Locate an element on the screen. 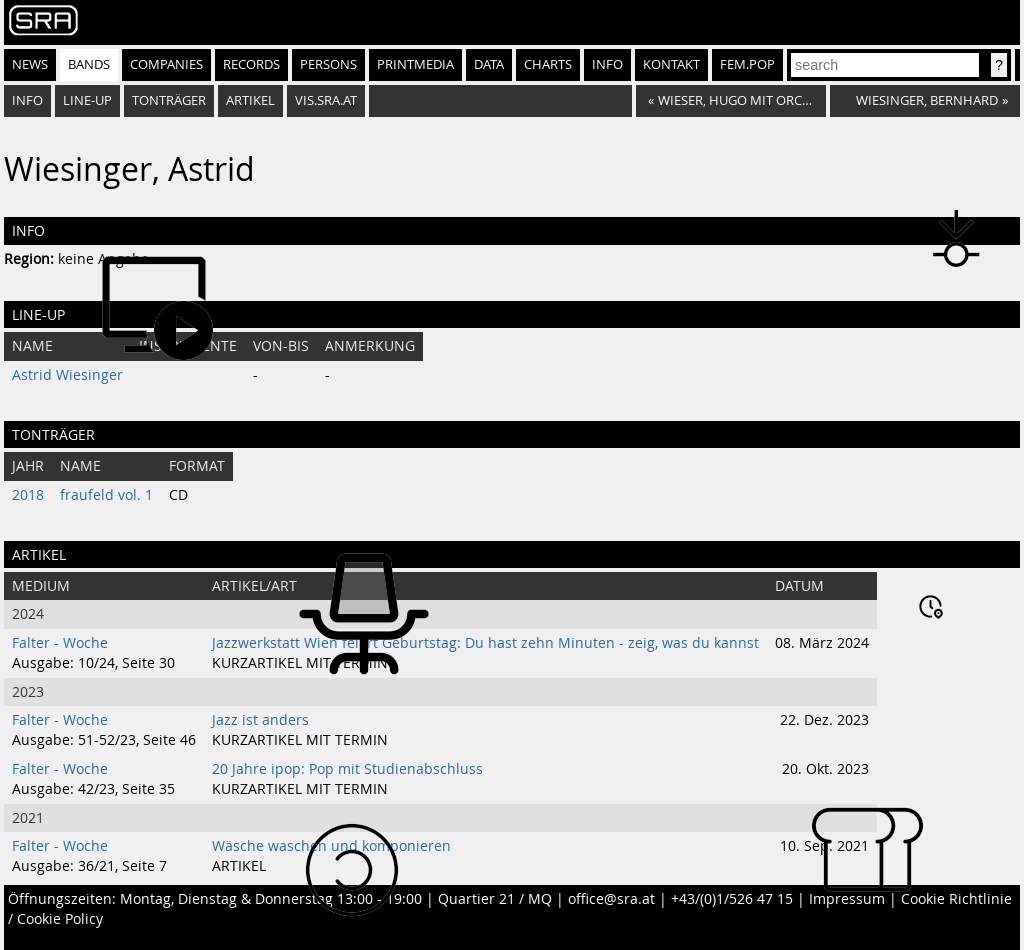 Image resolution: width=1024 pixels, height=950 pixels. browse bakery or bread products is located at coordinates (869, 849).